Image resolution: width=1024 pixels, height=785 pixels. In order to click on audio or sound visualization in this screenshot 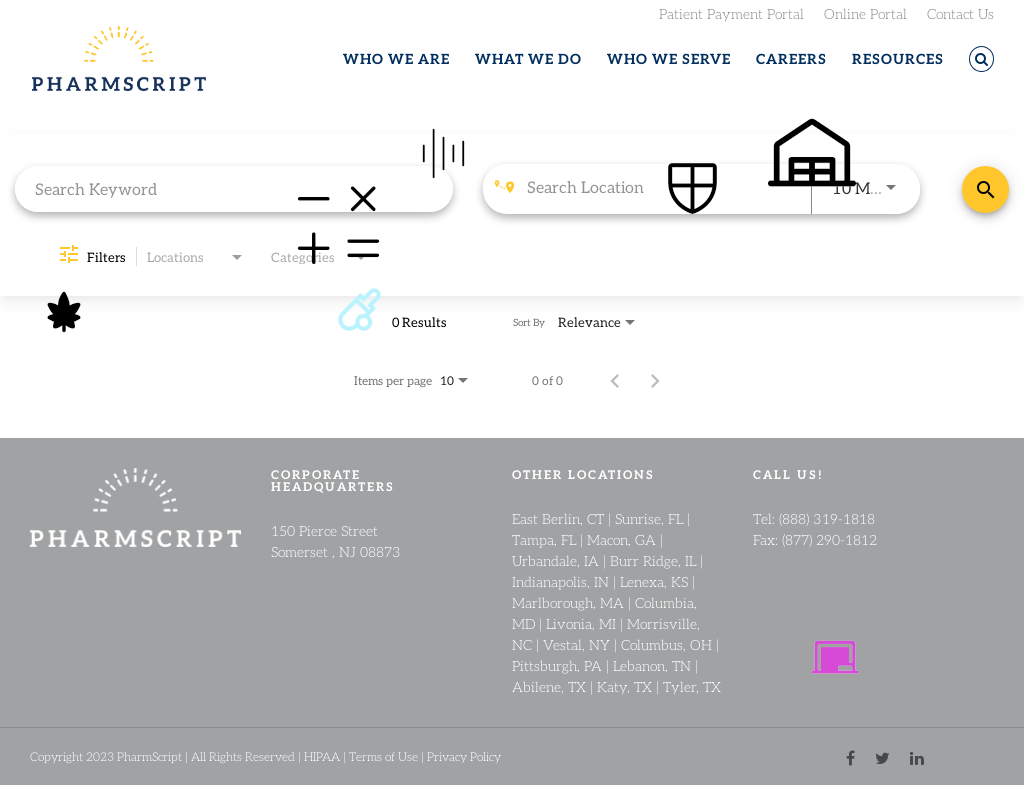, I will do `click(443, 153)`.